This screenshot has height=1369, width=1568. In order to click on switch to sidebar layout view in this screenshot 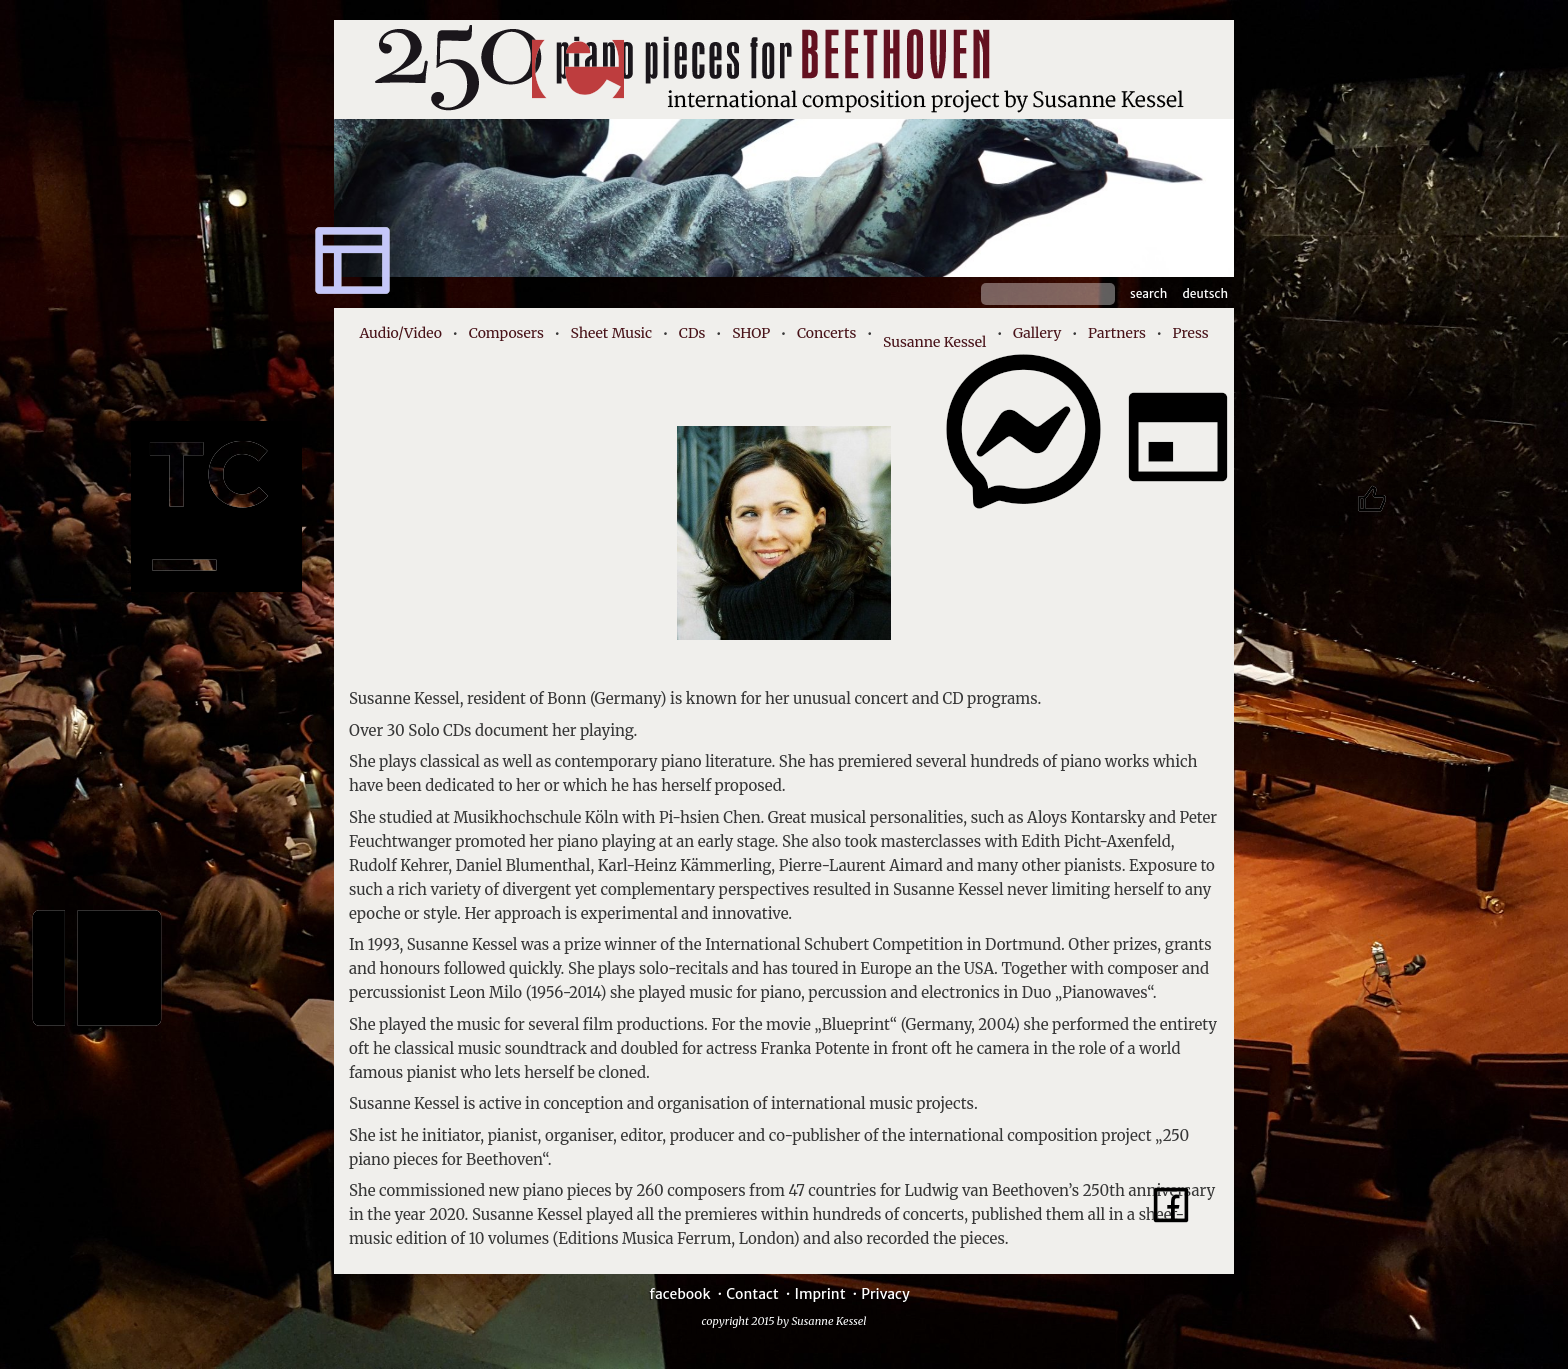, I will do `click(352, 260)`.